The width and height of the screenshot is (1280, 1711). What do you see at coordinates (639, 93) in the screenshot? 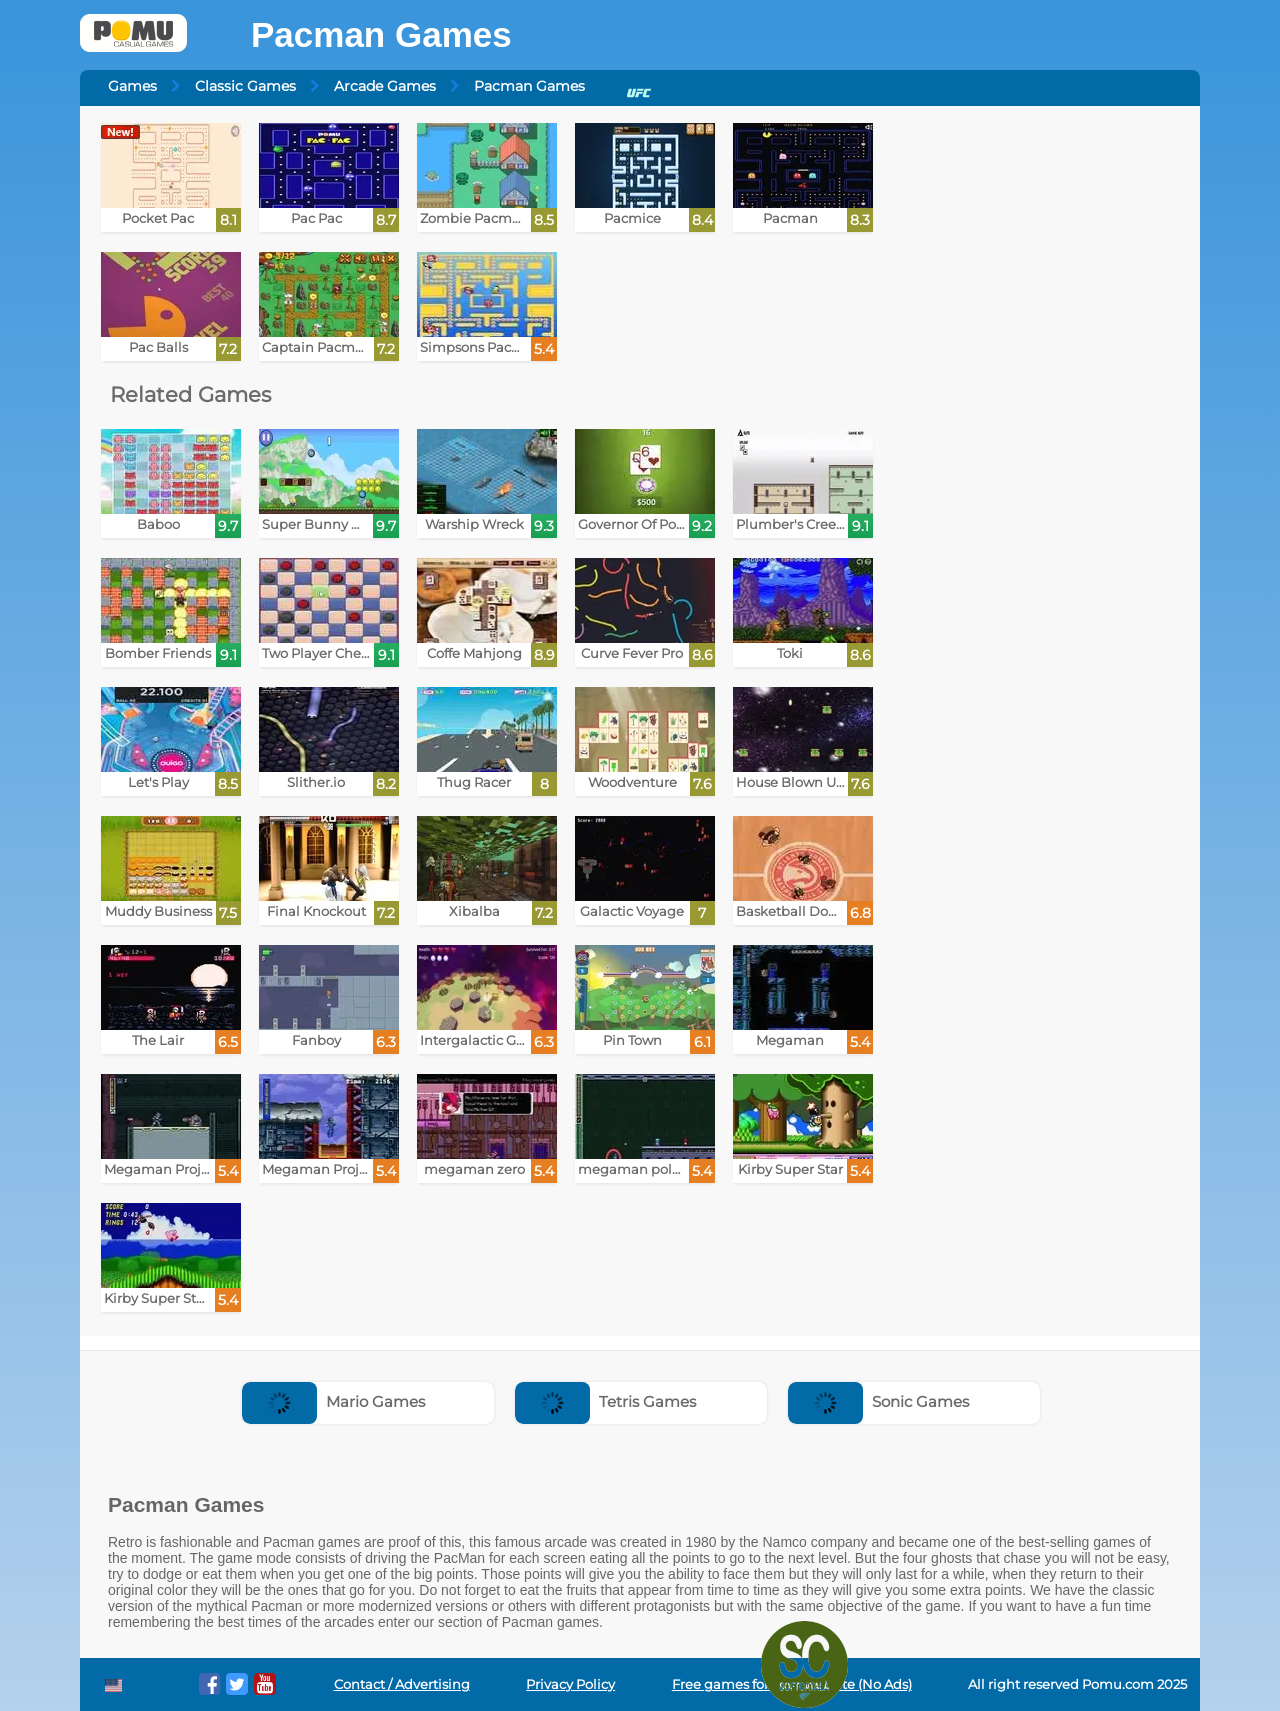
I see `UFC brand logo` at bounding box center [639, 93].